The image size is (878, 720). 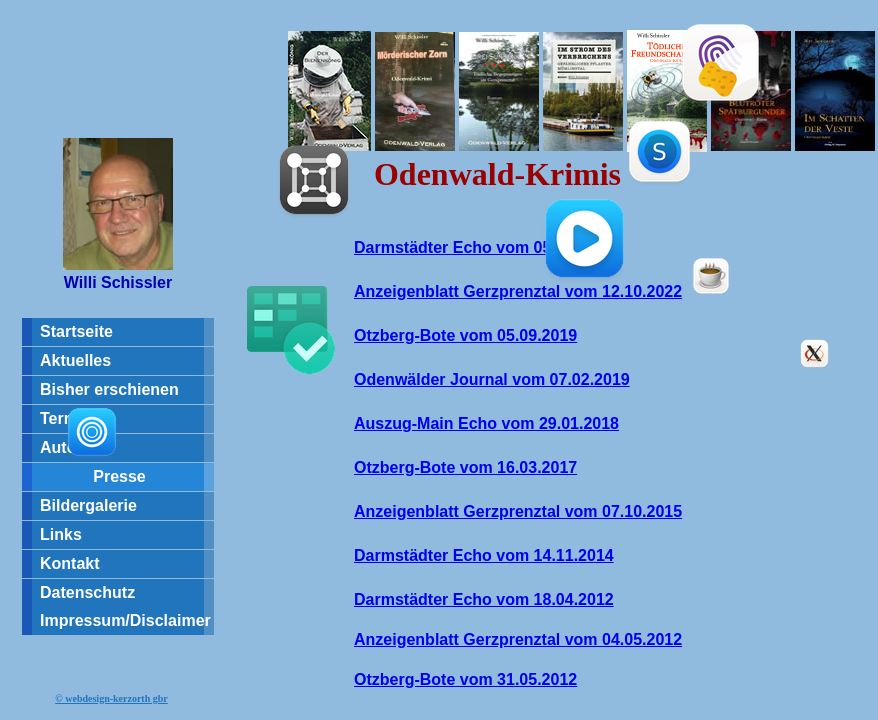 What do you see at coordinates (814, 353) in the screenshot?
I see `launch xorg display server application` at bounding box center [814, 353].